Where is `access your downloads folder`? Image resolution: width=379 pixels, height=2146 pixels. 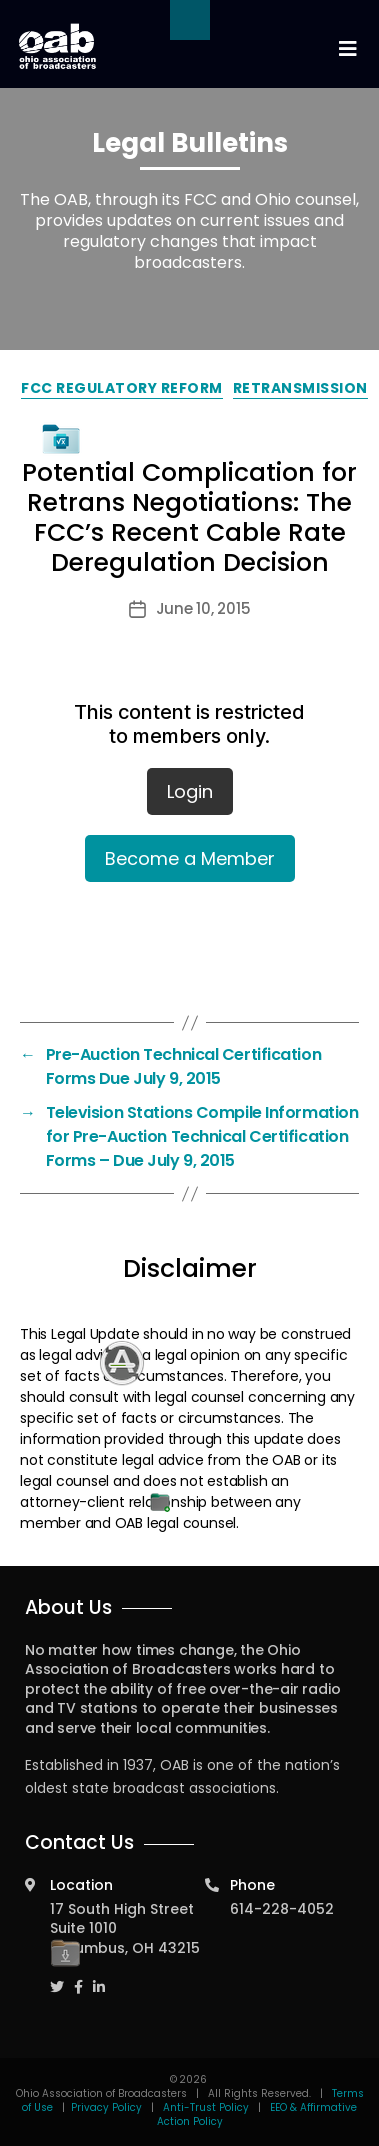
access your downloads folder is located at coordinates (65, 1952).